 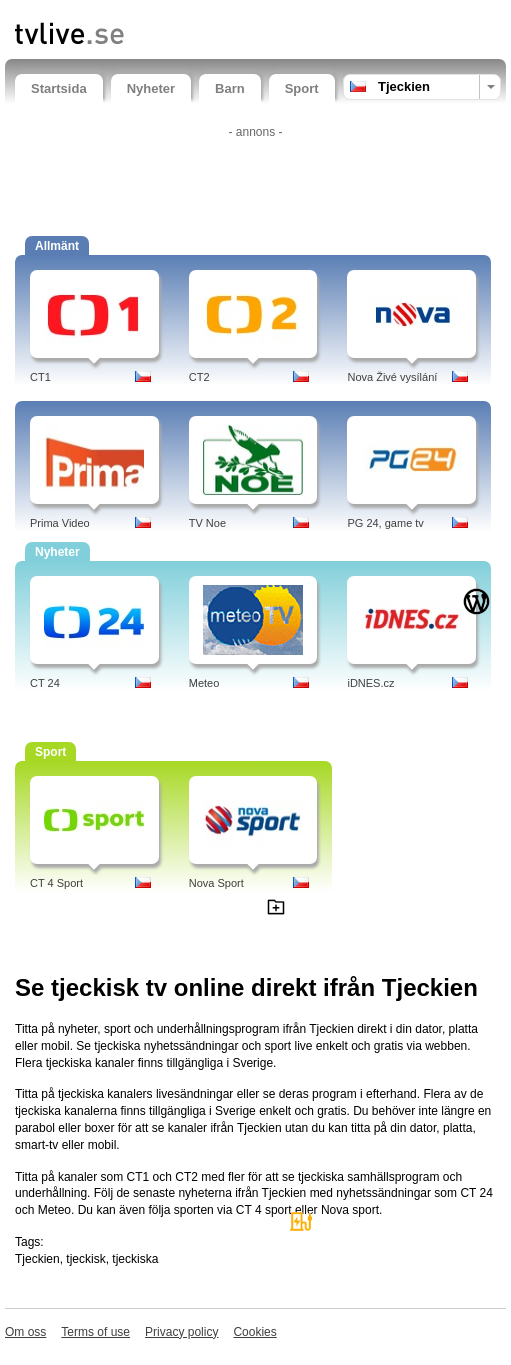 What do you see at coordinates (300, 1221) in the screenshot?
I see `find nearby EV charging stations` at bounding box center [300, 1221].